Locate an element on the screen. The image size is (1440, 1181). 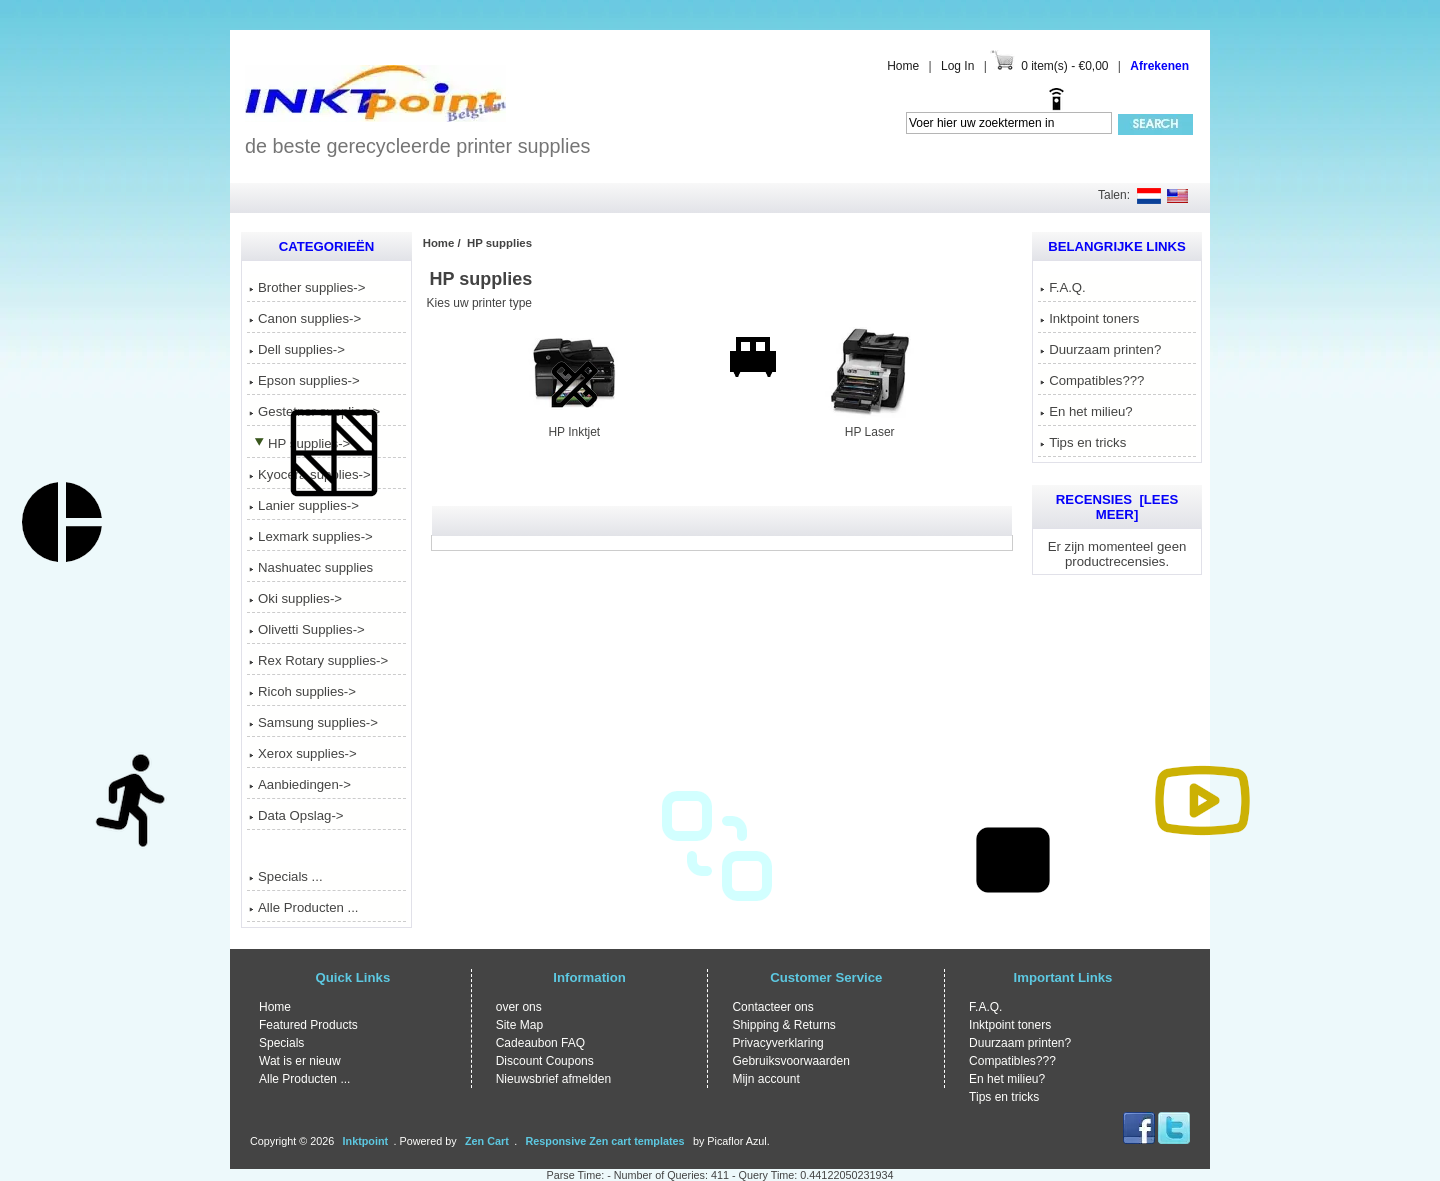
access design tools and services is located at coordinates (574, 384).